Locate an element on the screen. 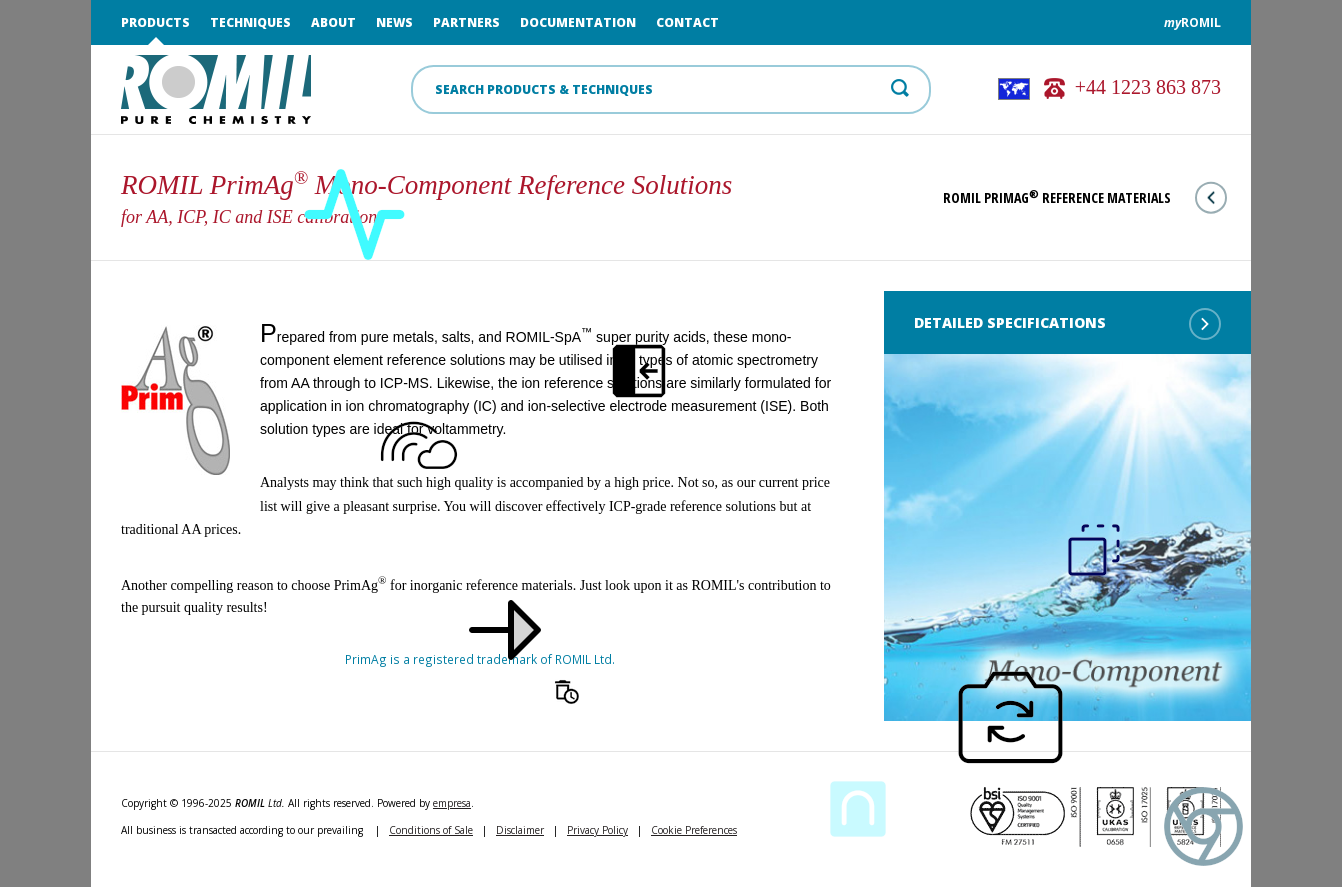 This screenshot has width=1342, height=887. view activity or health metrics is located at coordinates (354, 214).